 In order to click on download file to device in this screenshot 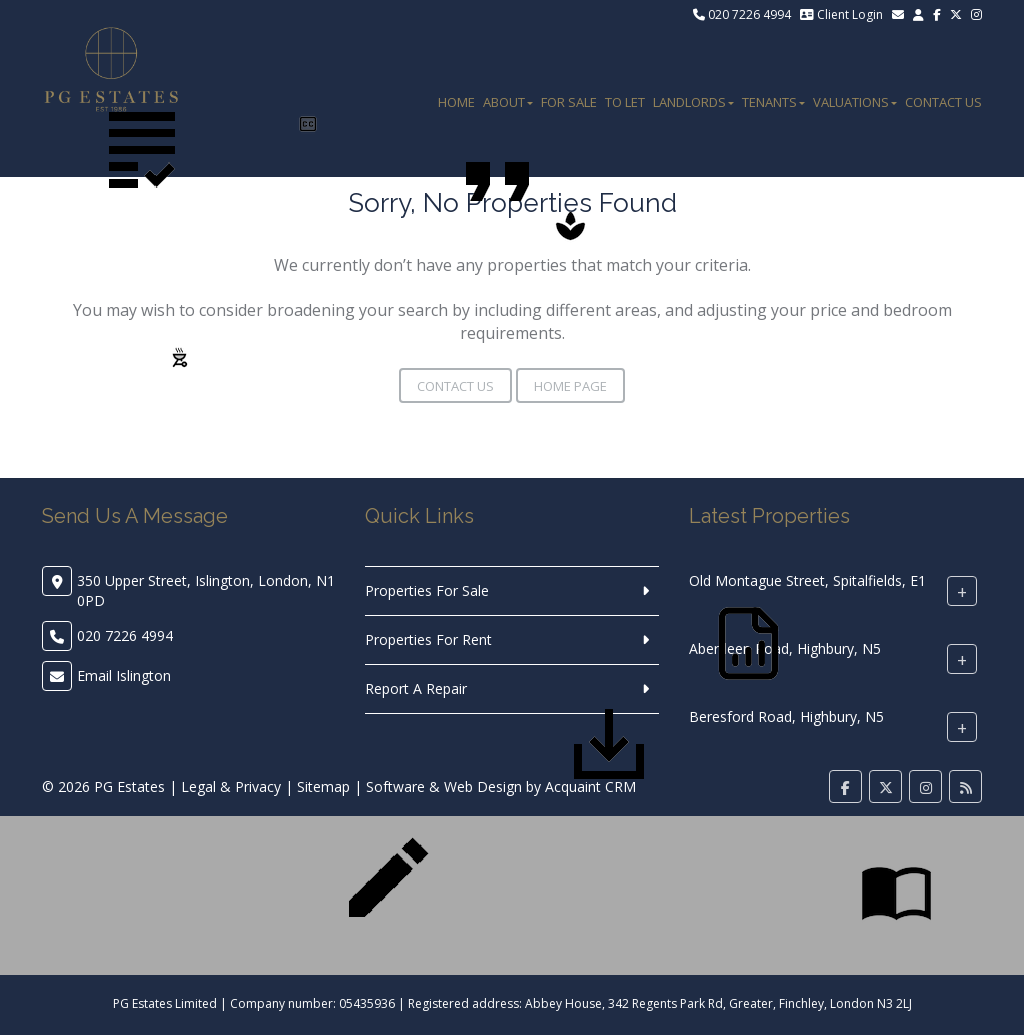, I will do `click(609, 744)`.